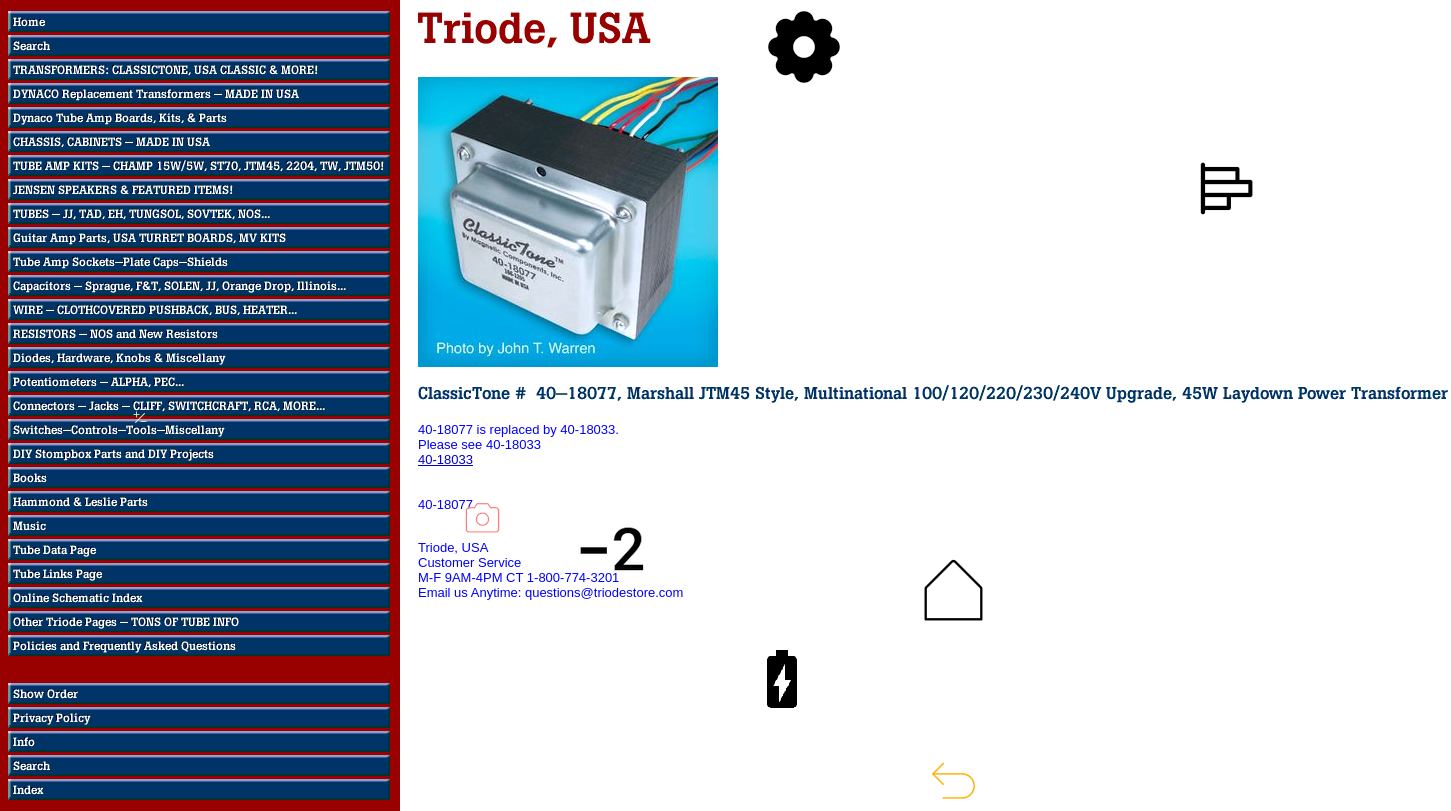 Image resolution: width=1451 pixels, height=811 pixels. I want to click on indicates battery is fully charged while connected to power, so click(782, 679).